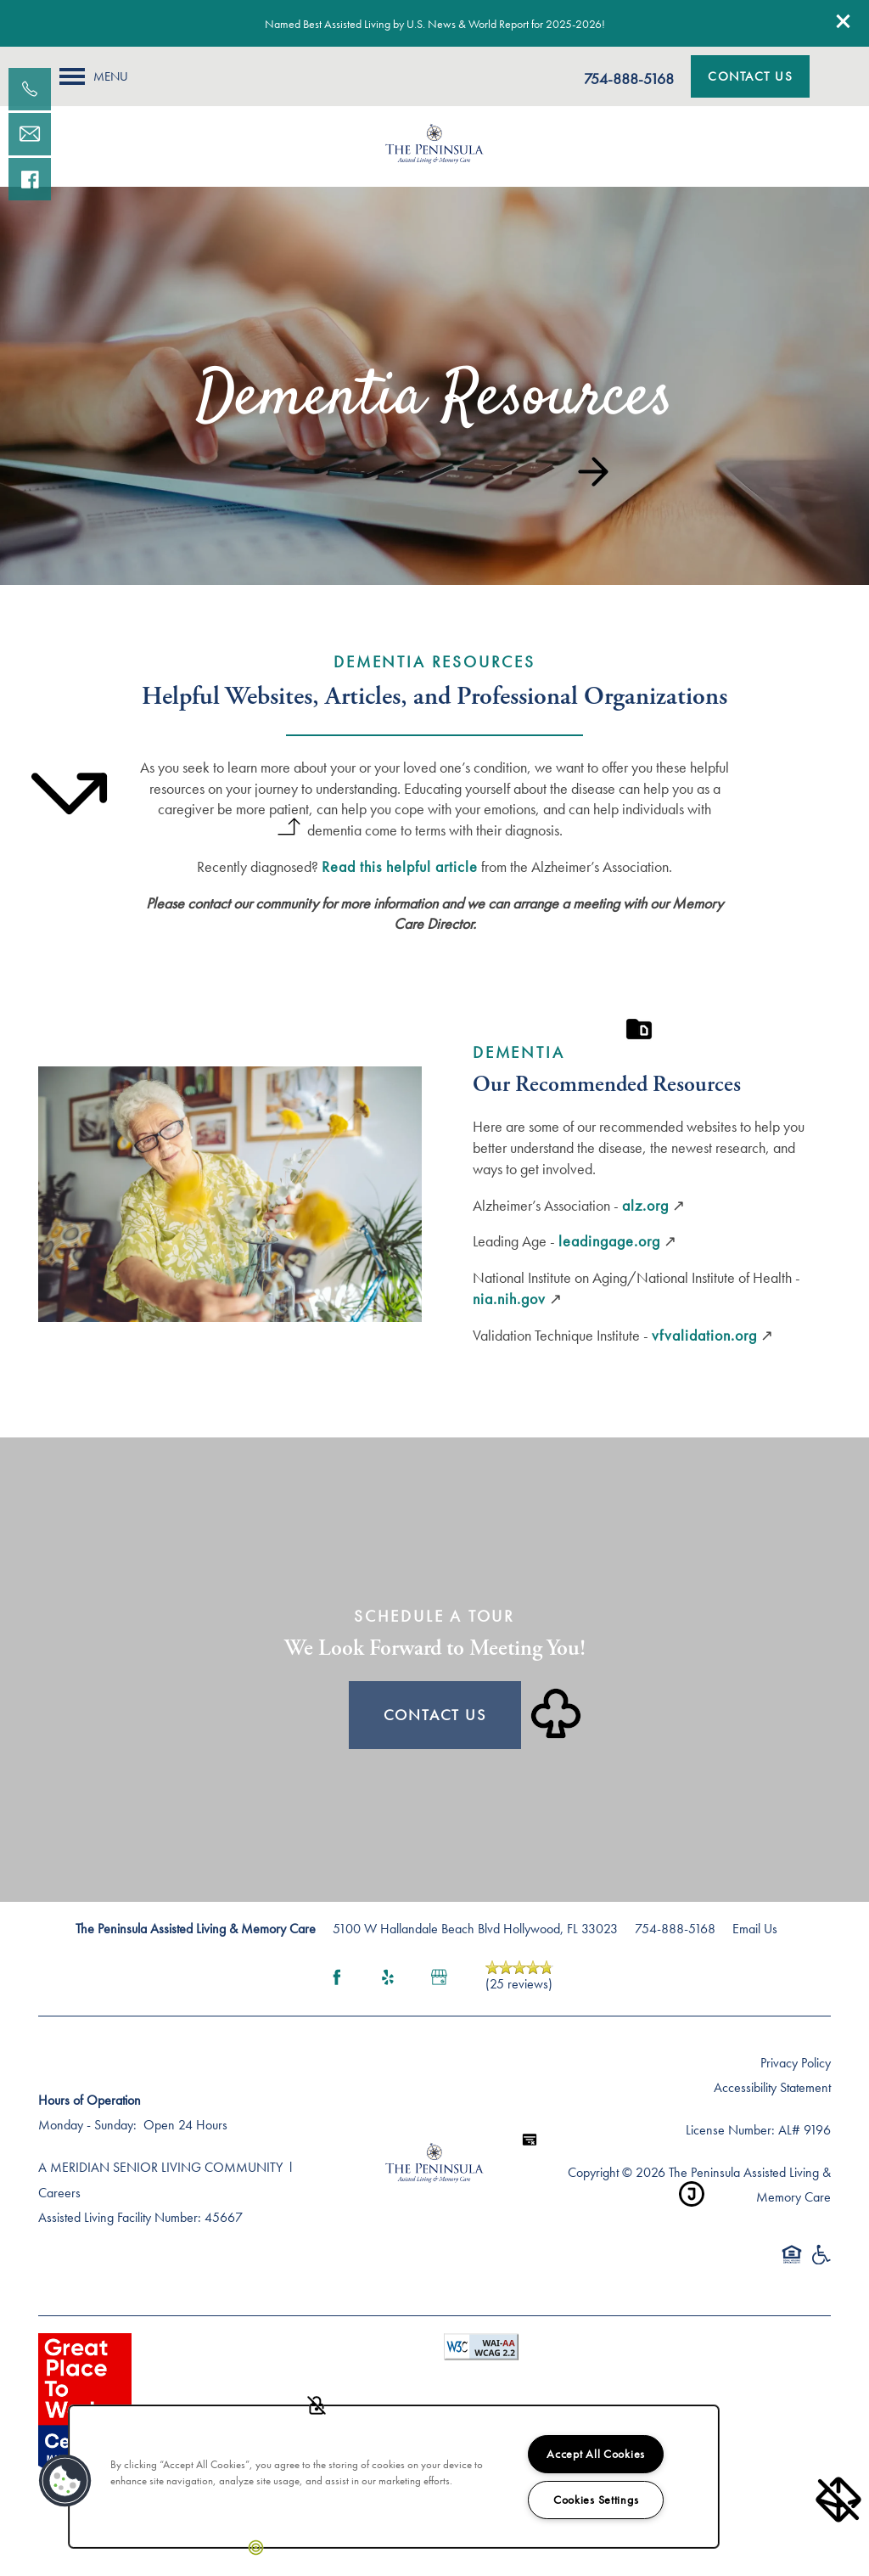  I want to click on move item up and to the right, so click(289, 827).